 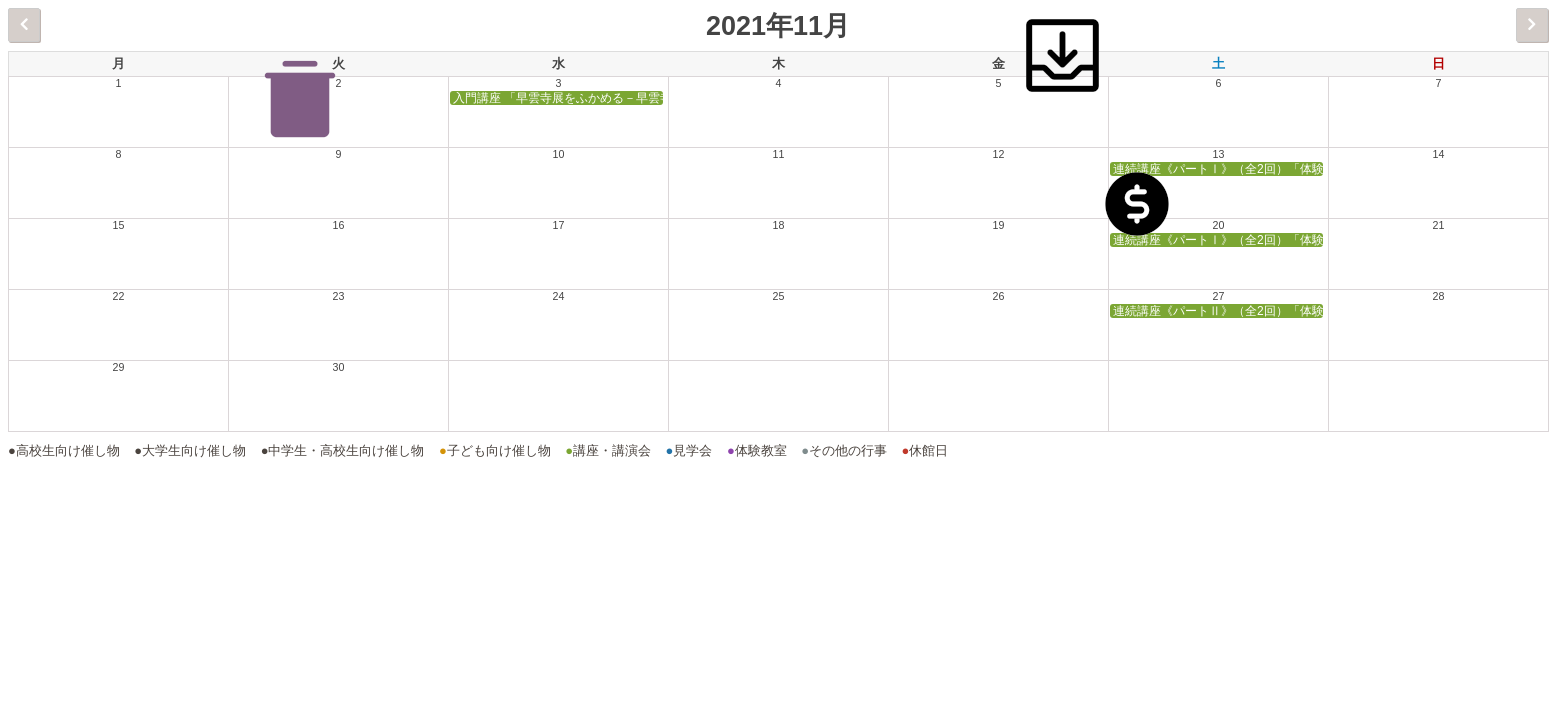 I want to click on view account balance or financial summary, so click(x=1137, y=204).